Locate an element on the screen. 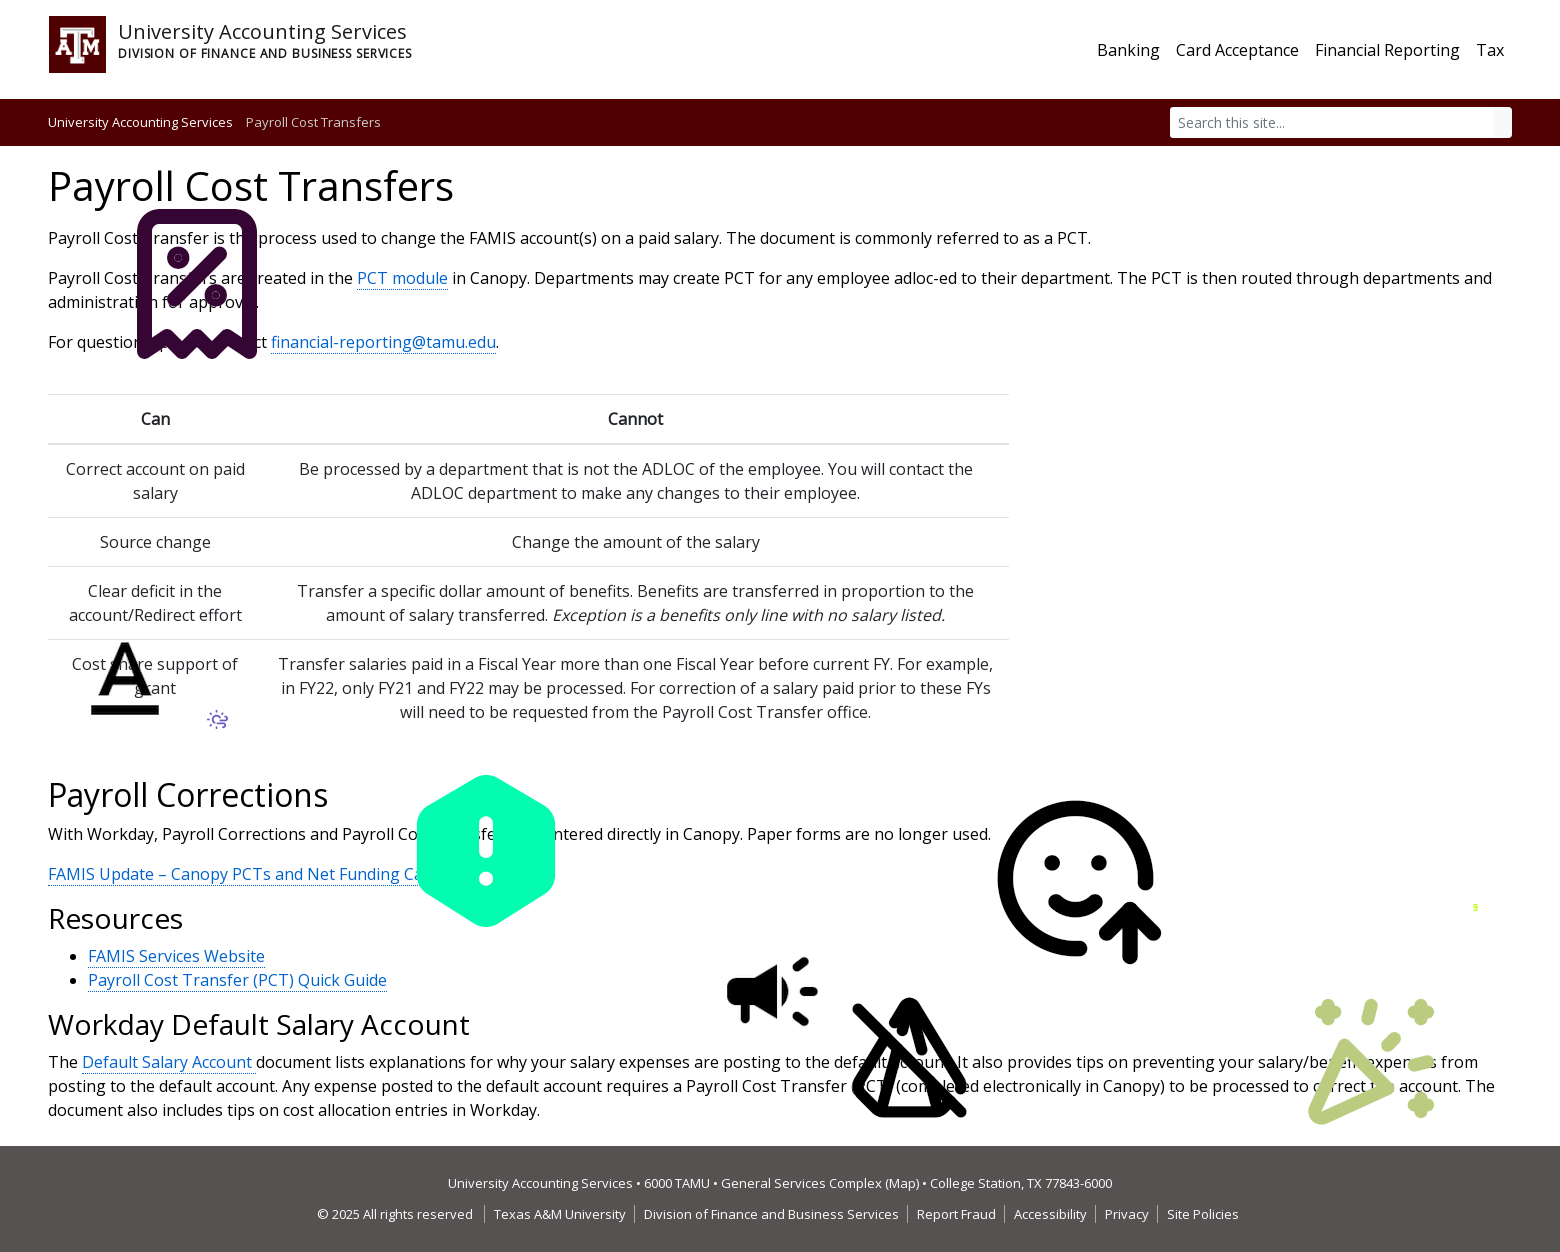  format or style text is located at coordinates (125, 681).